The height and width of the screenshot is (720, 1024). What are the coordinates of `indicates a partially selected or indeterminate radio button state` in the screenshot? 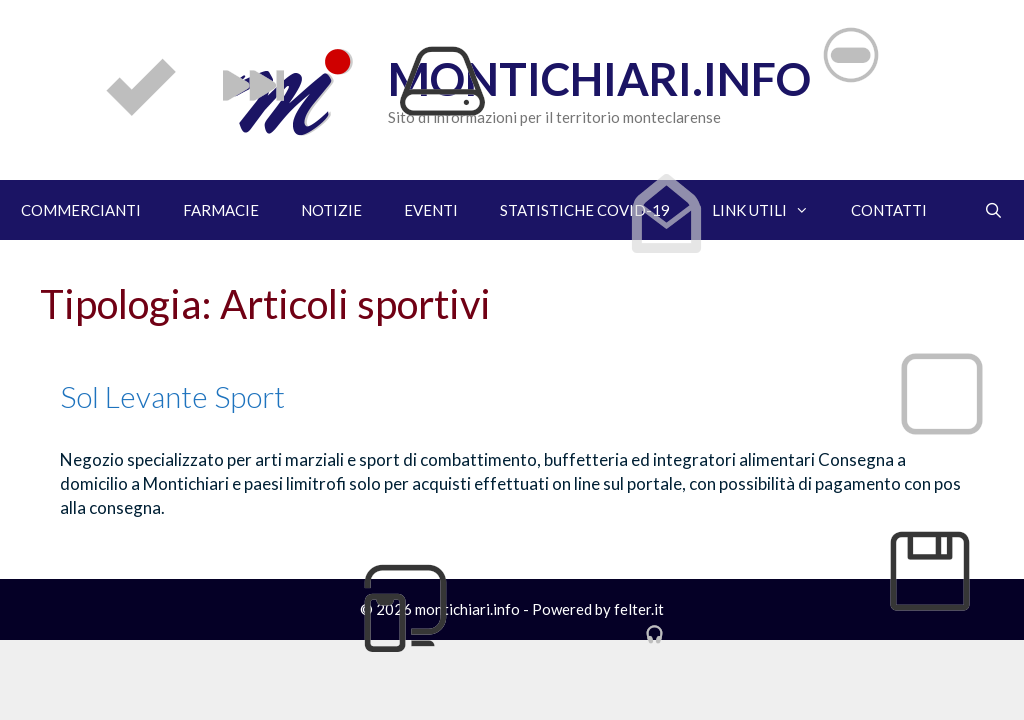 It's located at (851, 55).